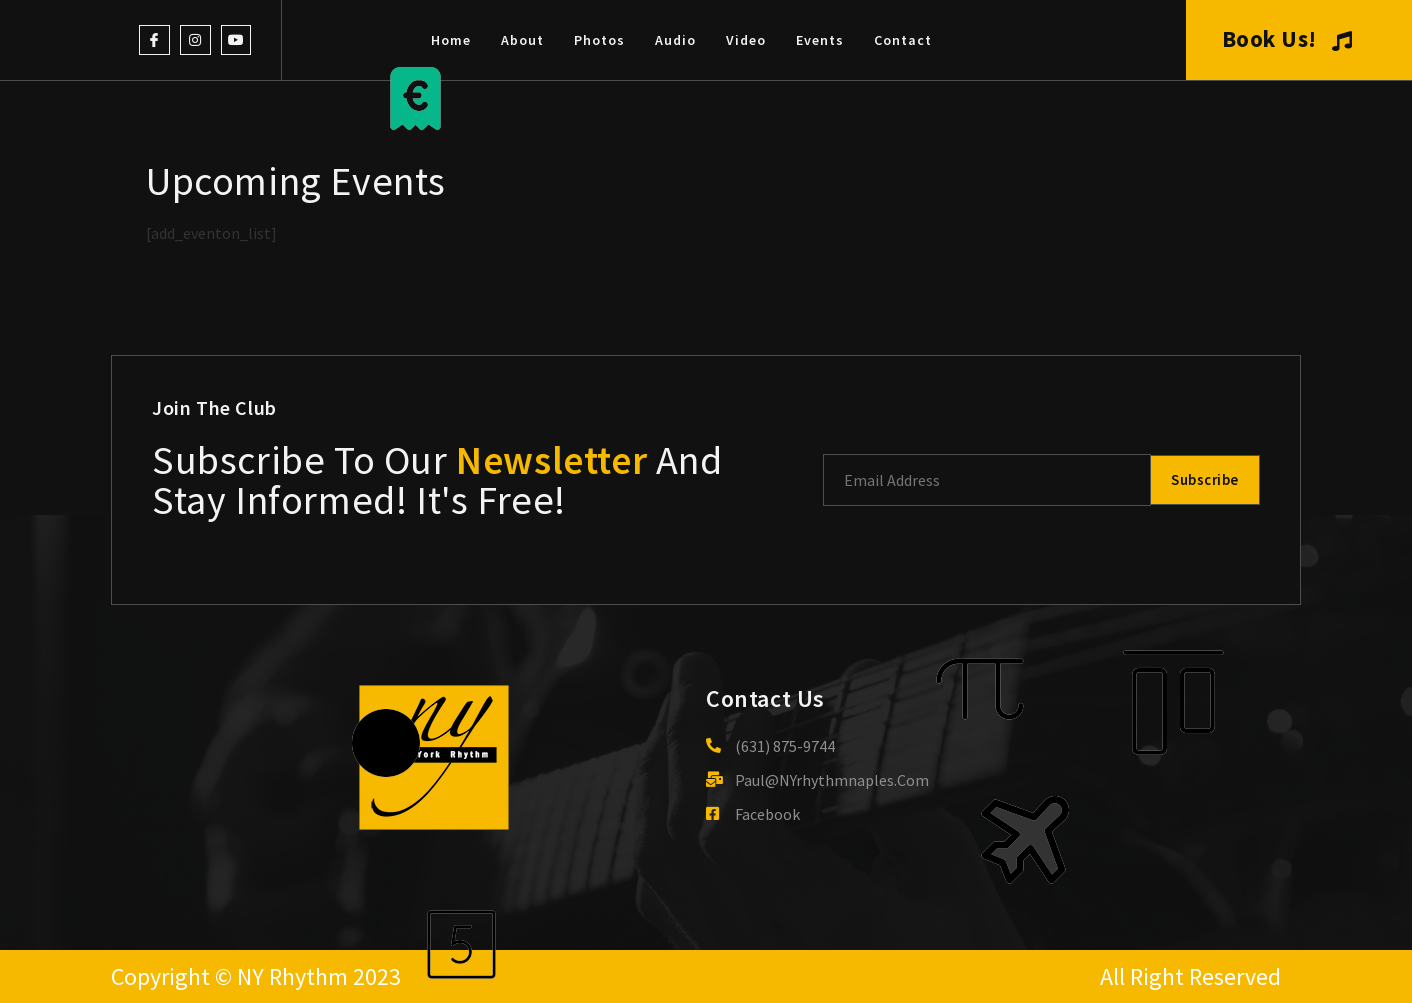  What do you see at coordinates (981, 687) in the screenshot?
I see `access mathematical or scientific calculator functions` at bounding box center [981, 687].